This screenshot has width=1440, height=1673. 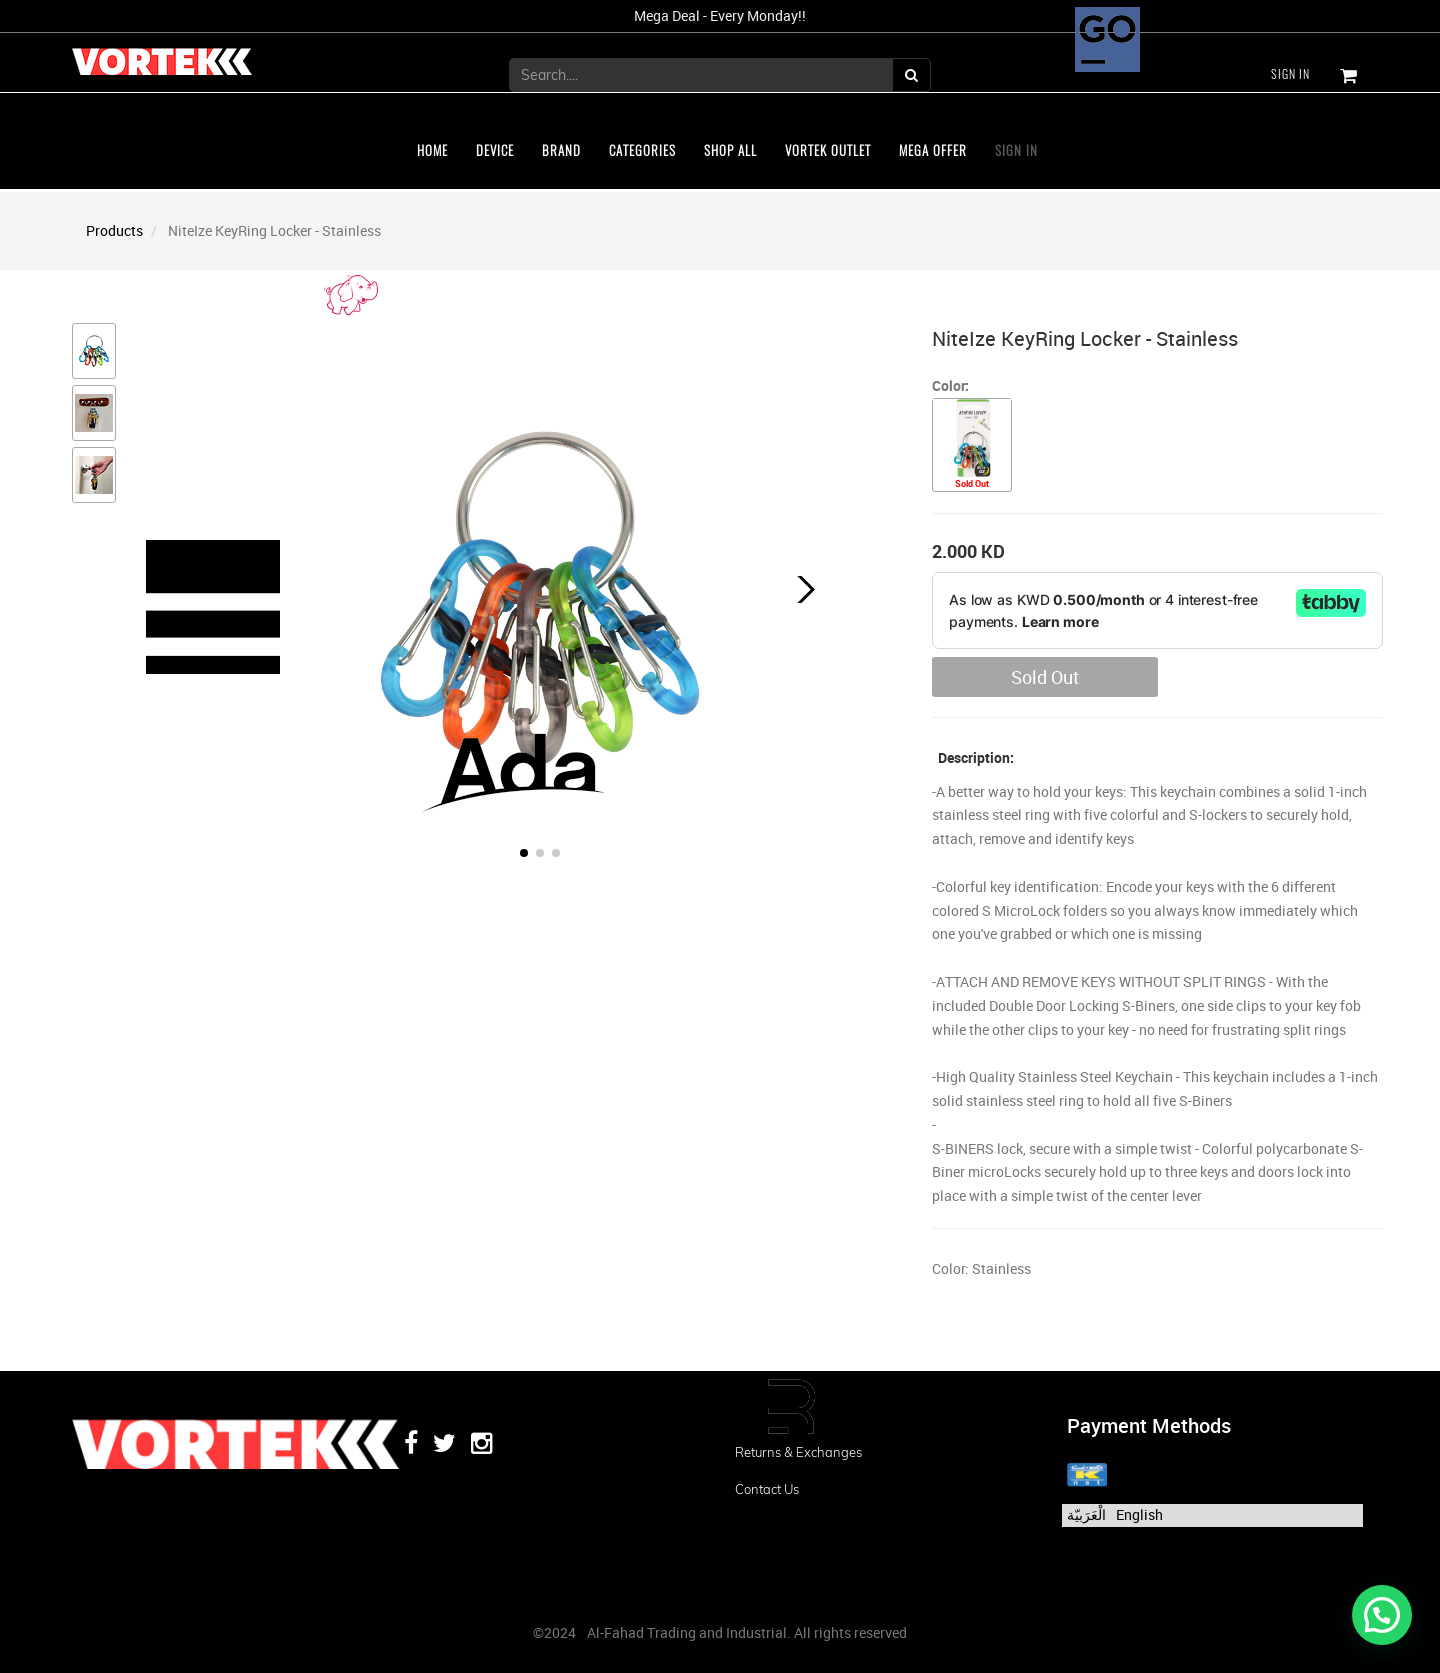 I want to click on apache hadoop platform logo, so click(x=351, y=295).